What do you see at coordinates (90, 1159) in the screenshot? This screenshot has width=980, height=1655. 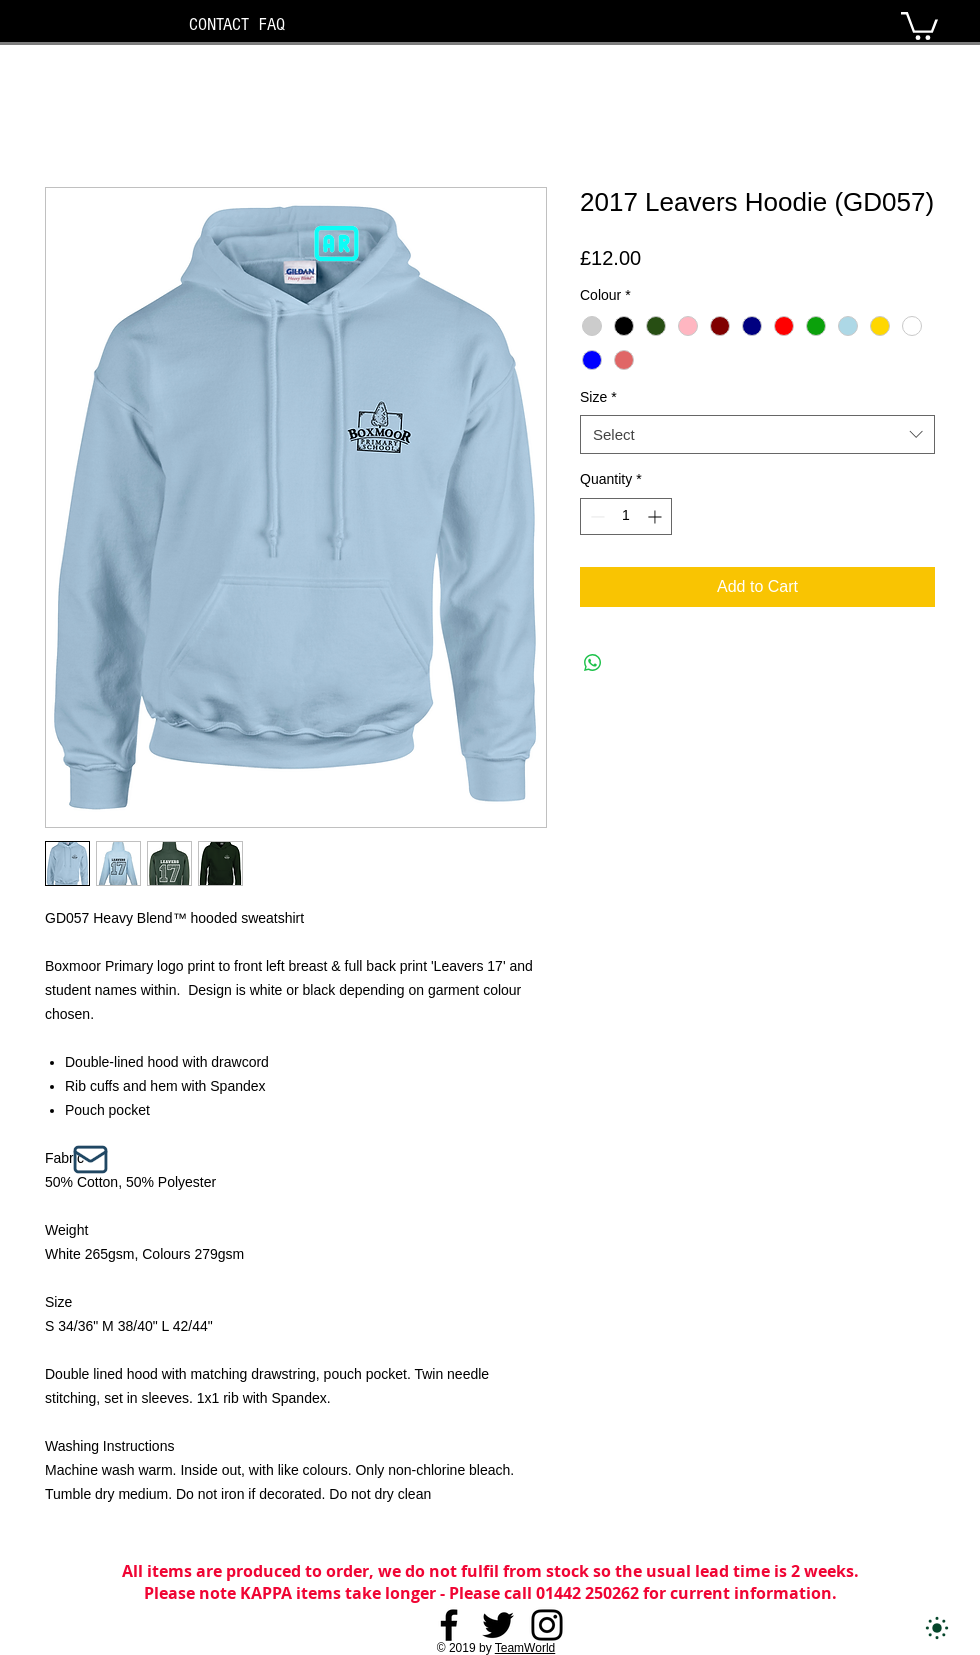 I see `open your email inbox` at bounding box center [90, 1159].